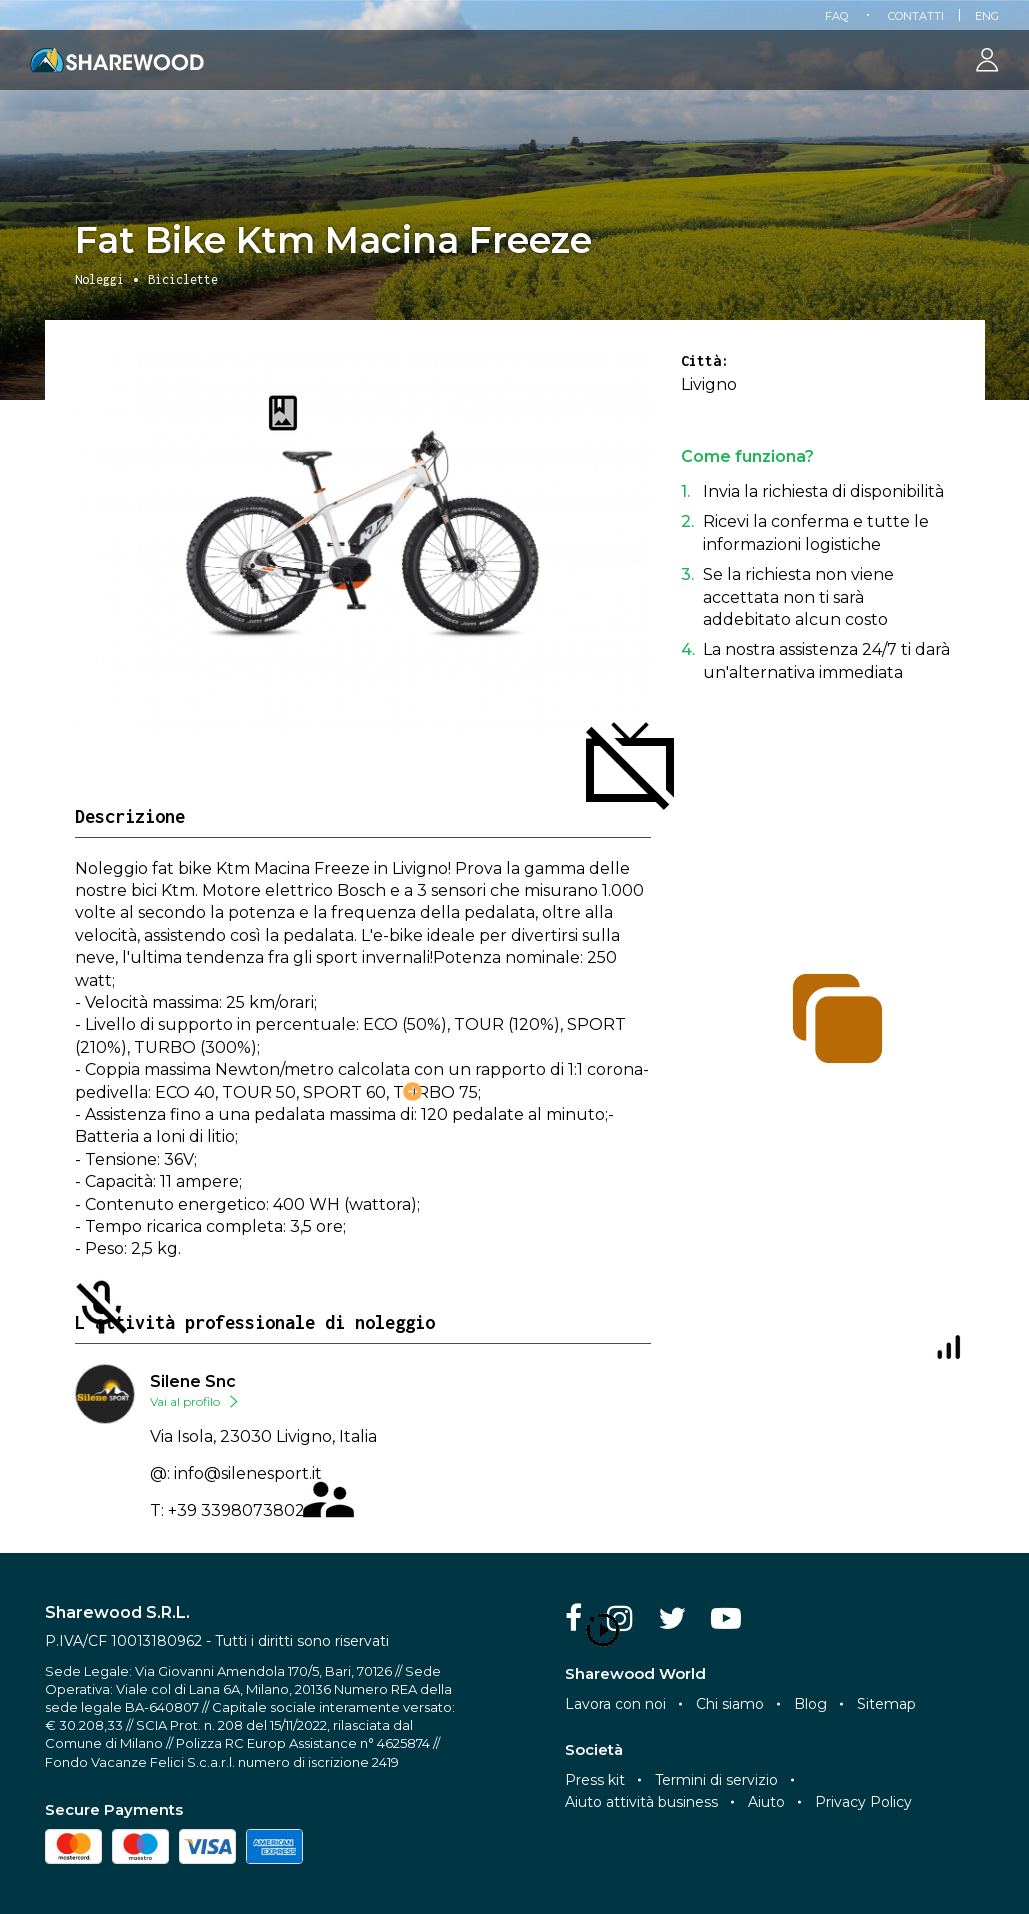  What do you see at coordinates (412, 1091) in the screenshot?
I see `proceed to the next step` at bounding box center [412, 1091].